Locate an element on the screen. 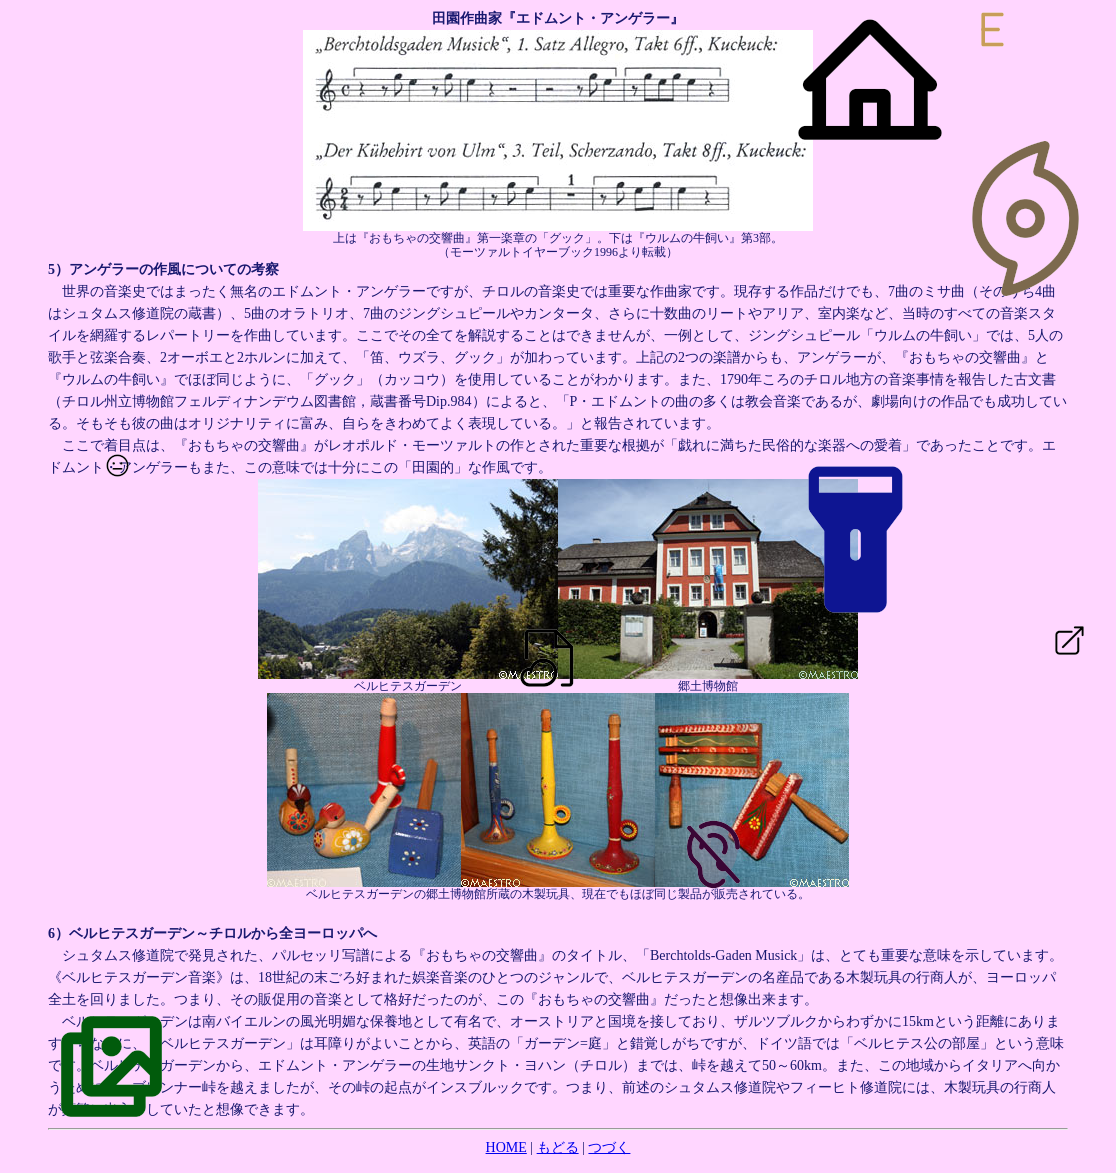  toggle flashlight on/off is located at coordinates (855, 539).